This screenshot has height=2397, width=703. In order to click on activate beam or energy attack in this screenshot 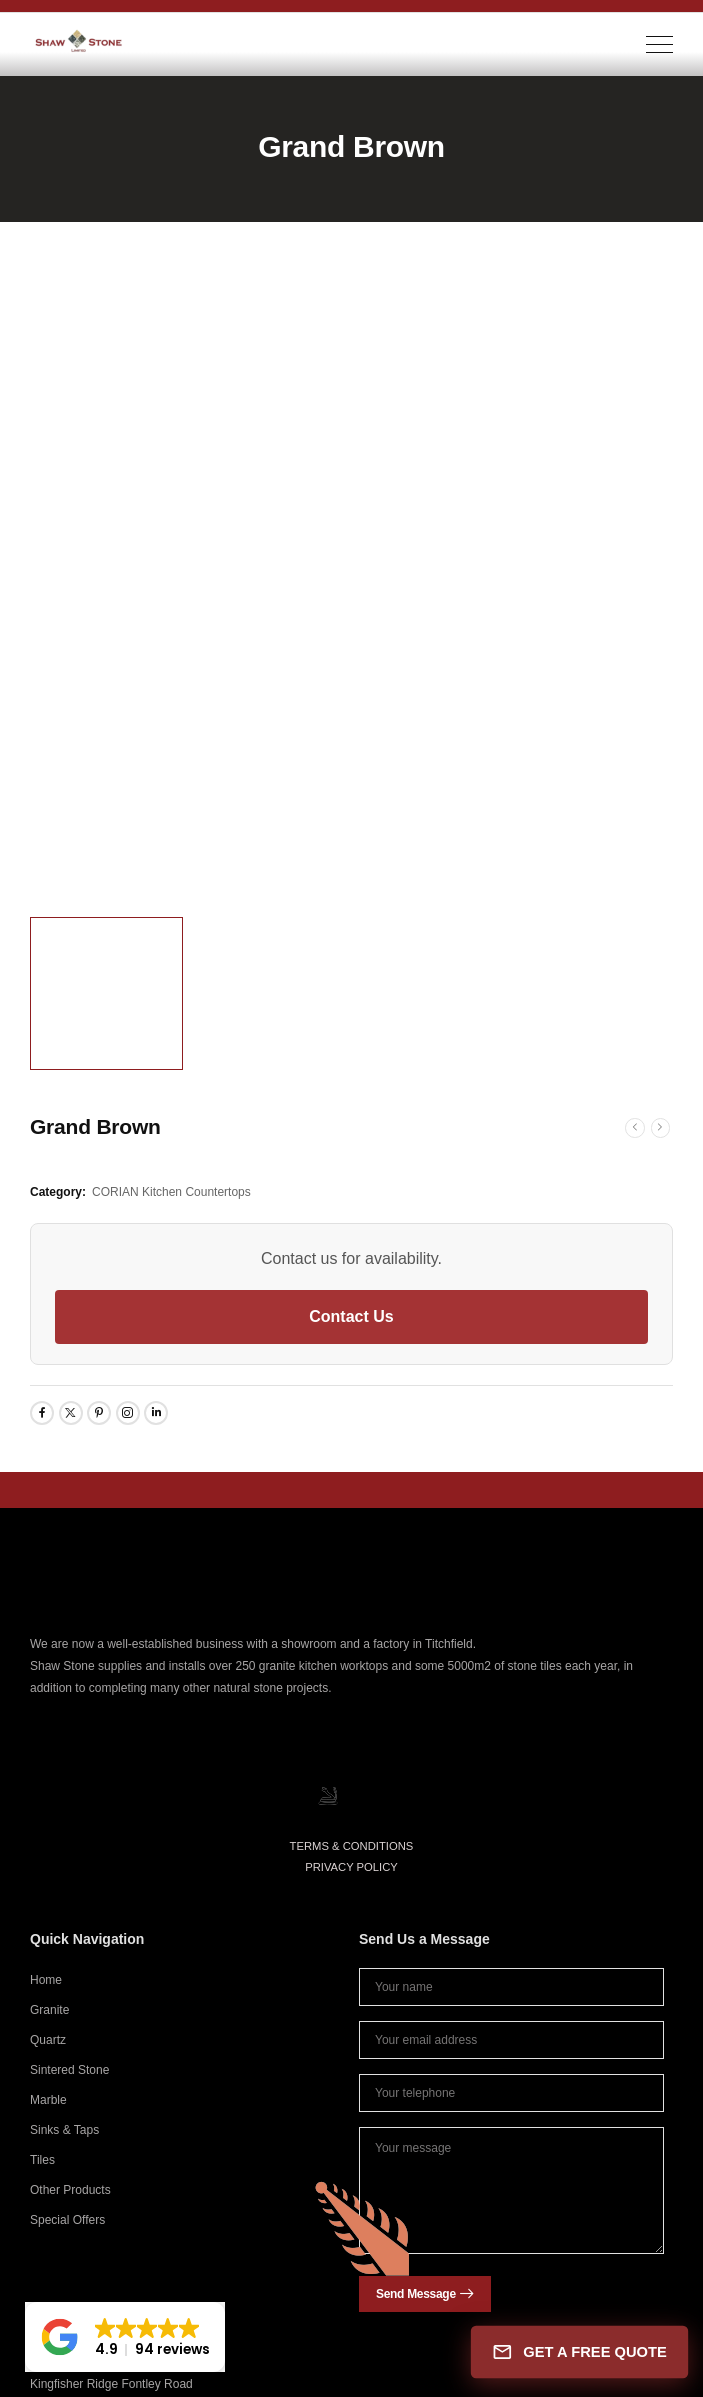, I will do `click(362, 2228)`.